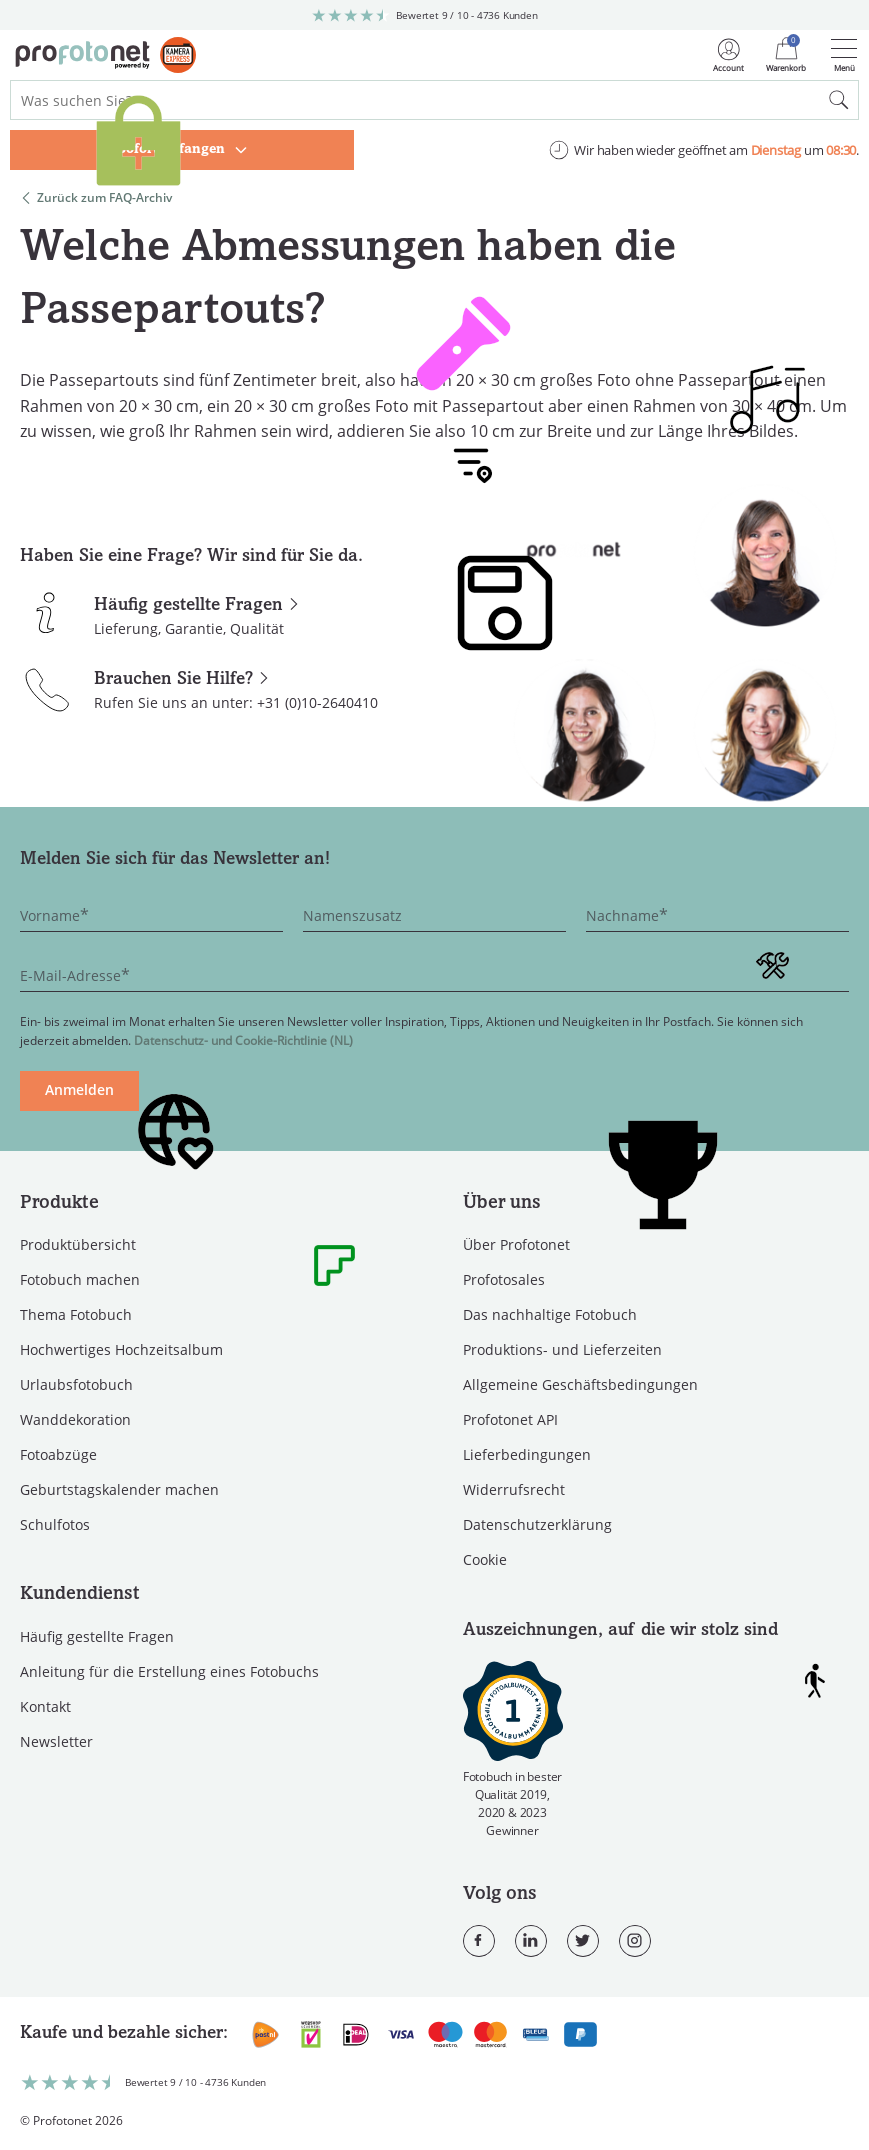  Describe the element at coordinates (138, 140) in the screenshot. I see `add item to shopping bag` at that location.